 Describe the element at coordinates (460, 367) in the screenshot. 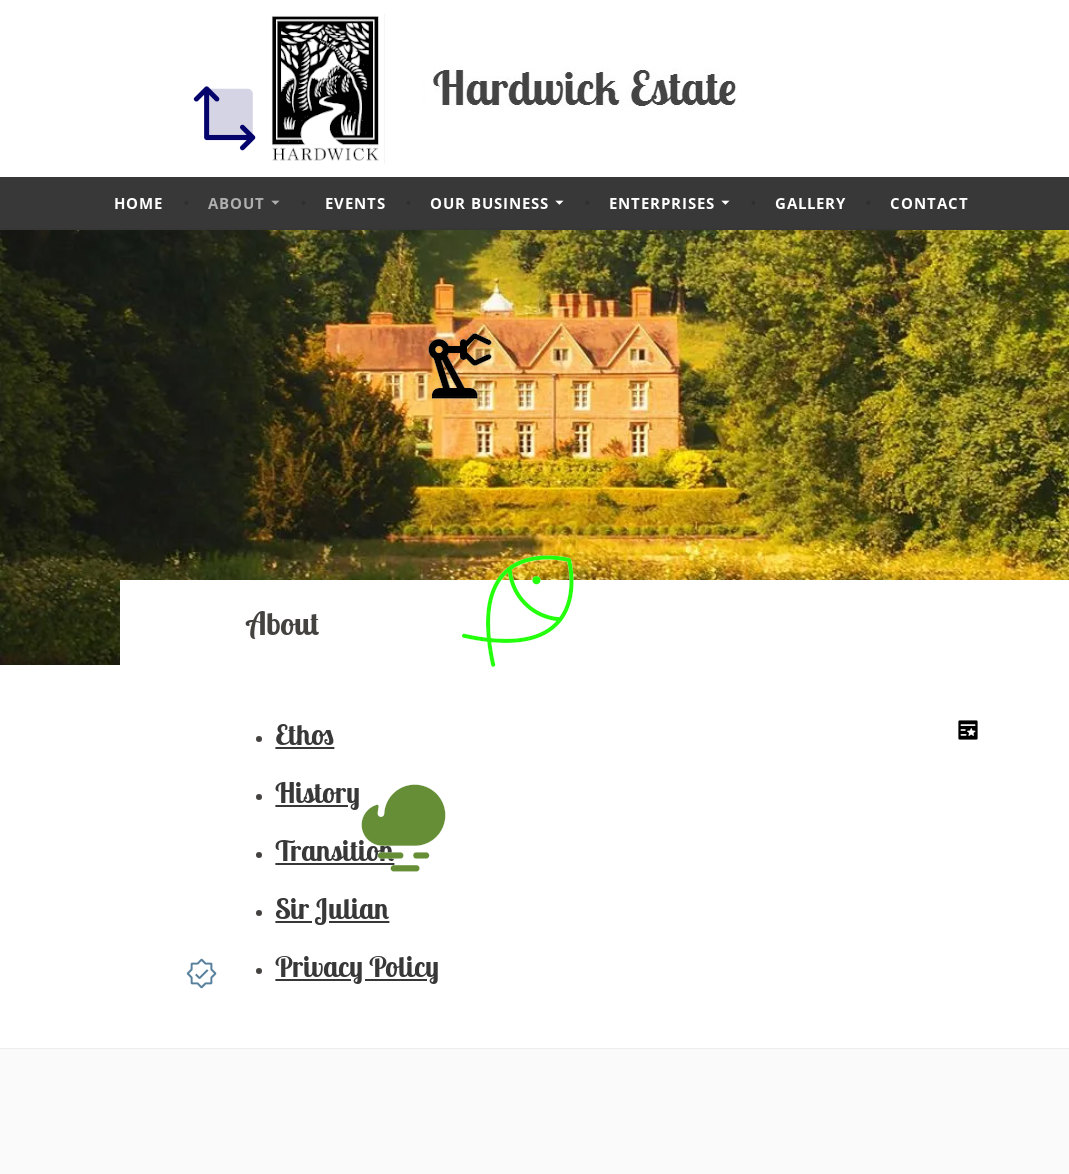

I see `access manufacturing or industrial settings` at that location.